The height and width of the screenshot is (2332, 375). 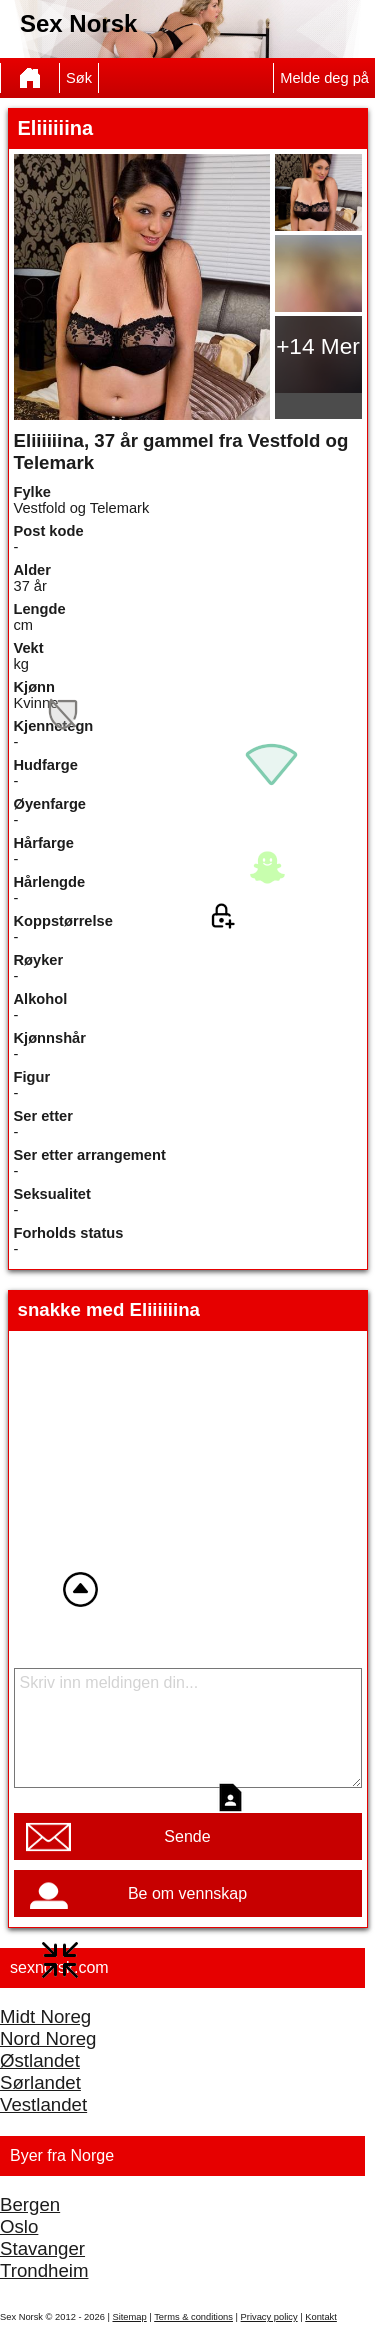 What do you see at coordinates (230, 1797) in the screenshot?
I see `view contact details` at bounding box center [230, 1797].